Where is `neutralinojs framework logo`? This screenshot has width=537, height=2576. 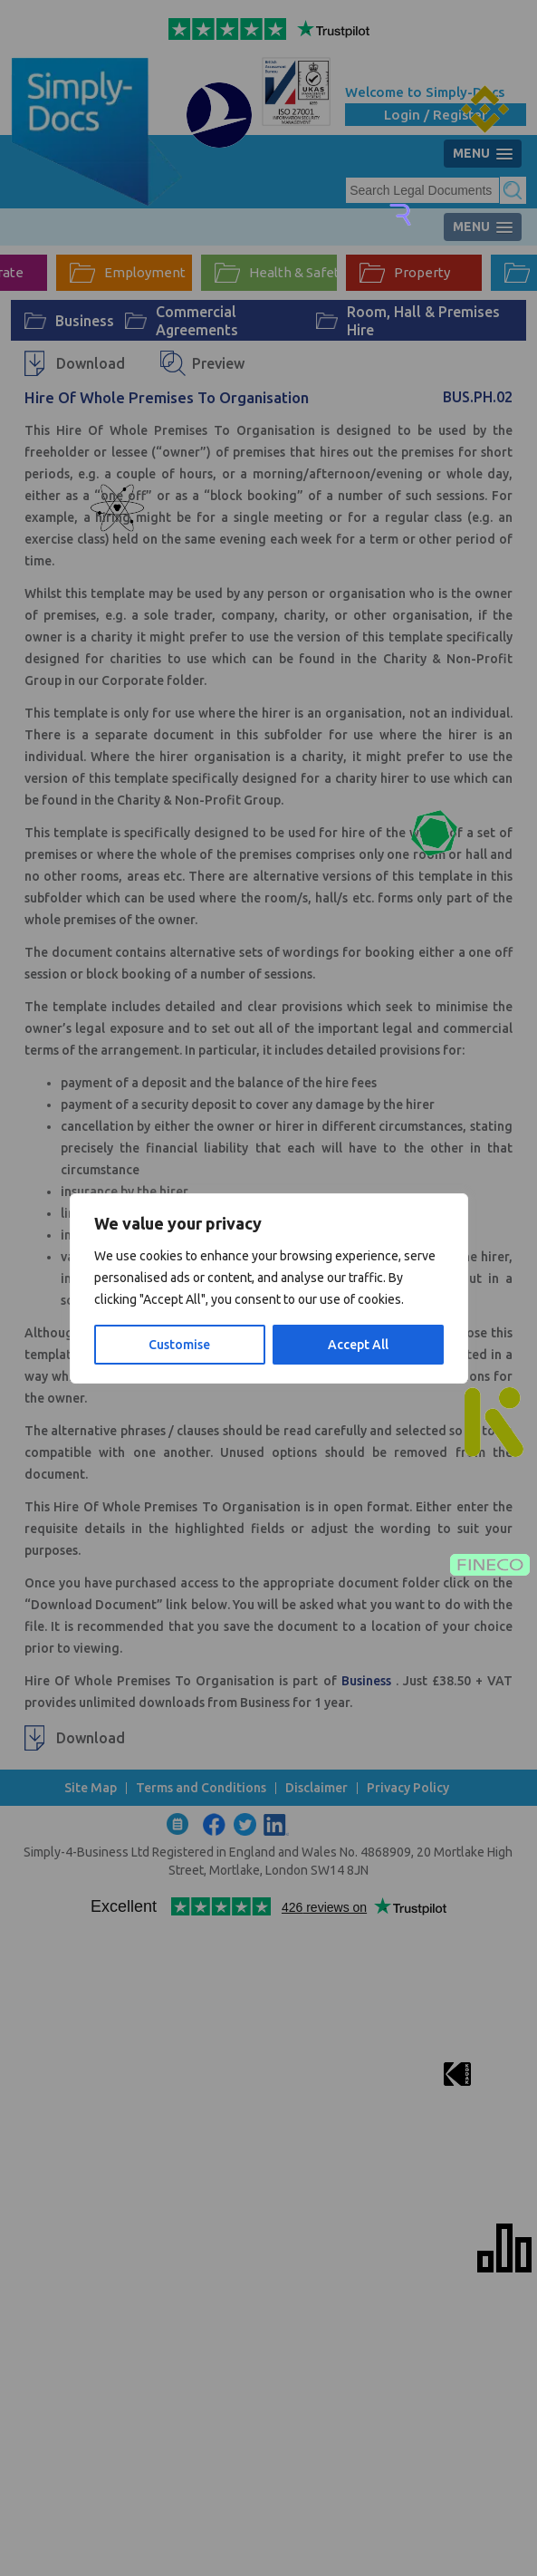 neutralinojs framework logo is located at coordinates (117, 507).